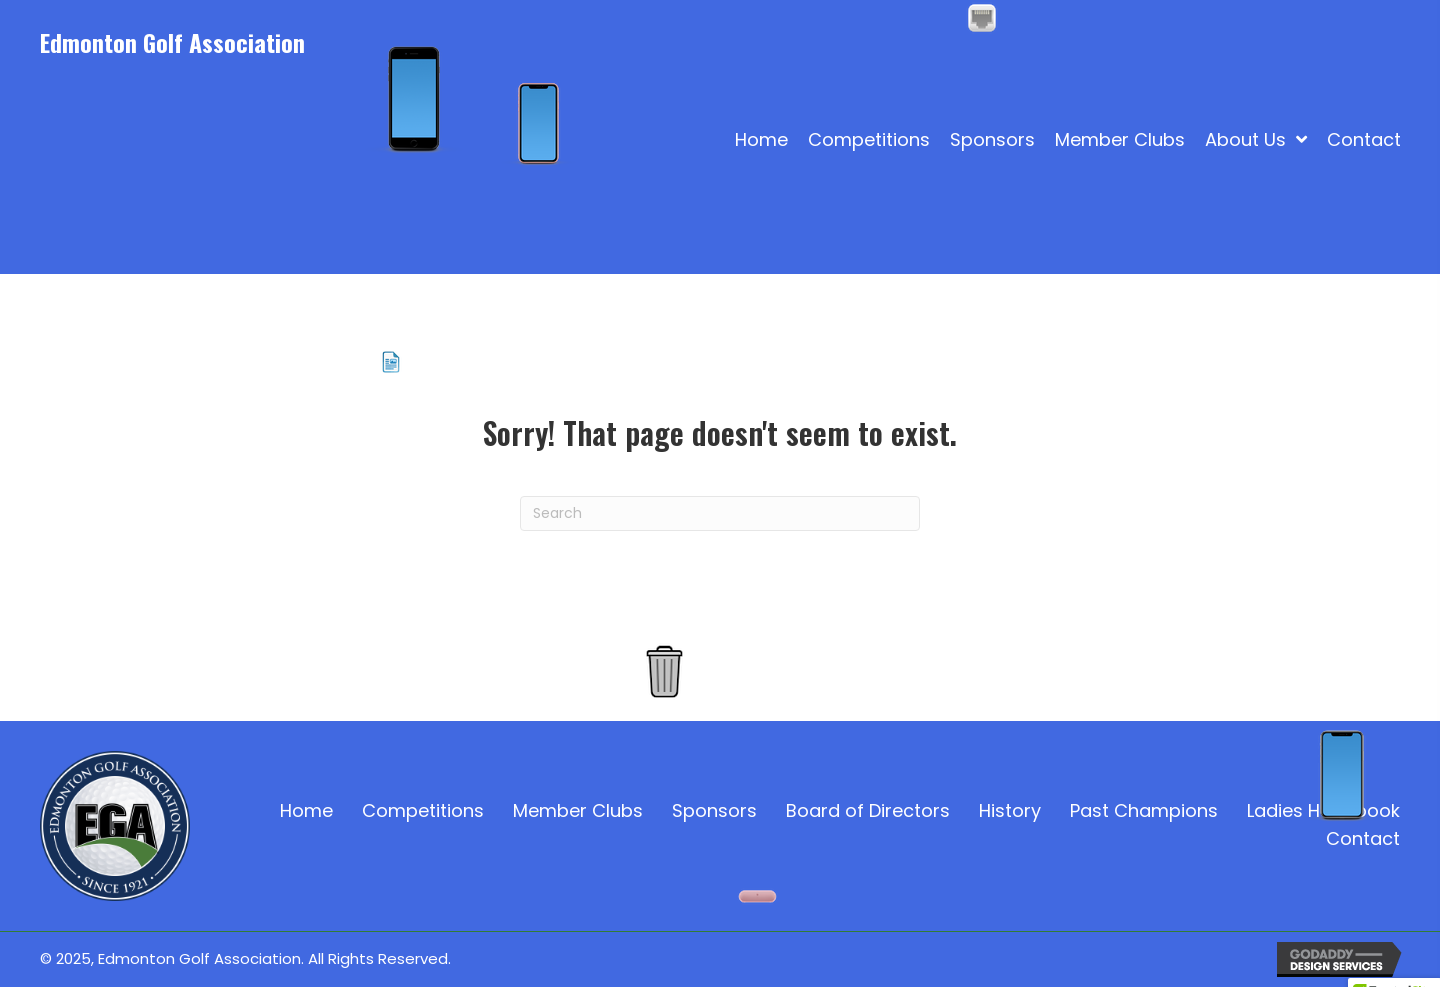 This screenshot has height=987, width=1440. What do you see at coordinates (414, 100) in the screenshot?
I see `indicates a connected iPhone device` at bounding box center [414, 100].